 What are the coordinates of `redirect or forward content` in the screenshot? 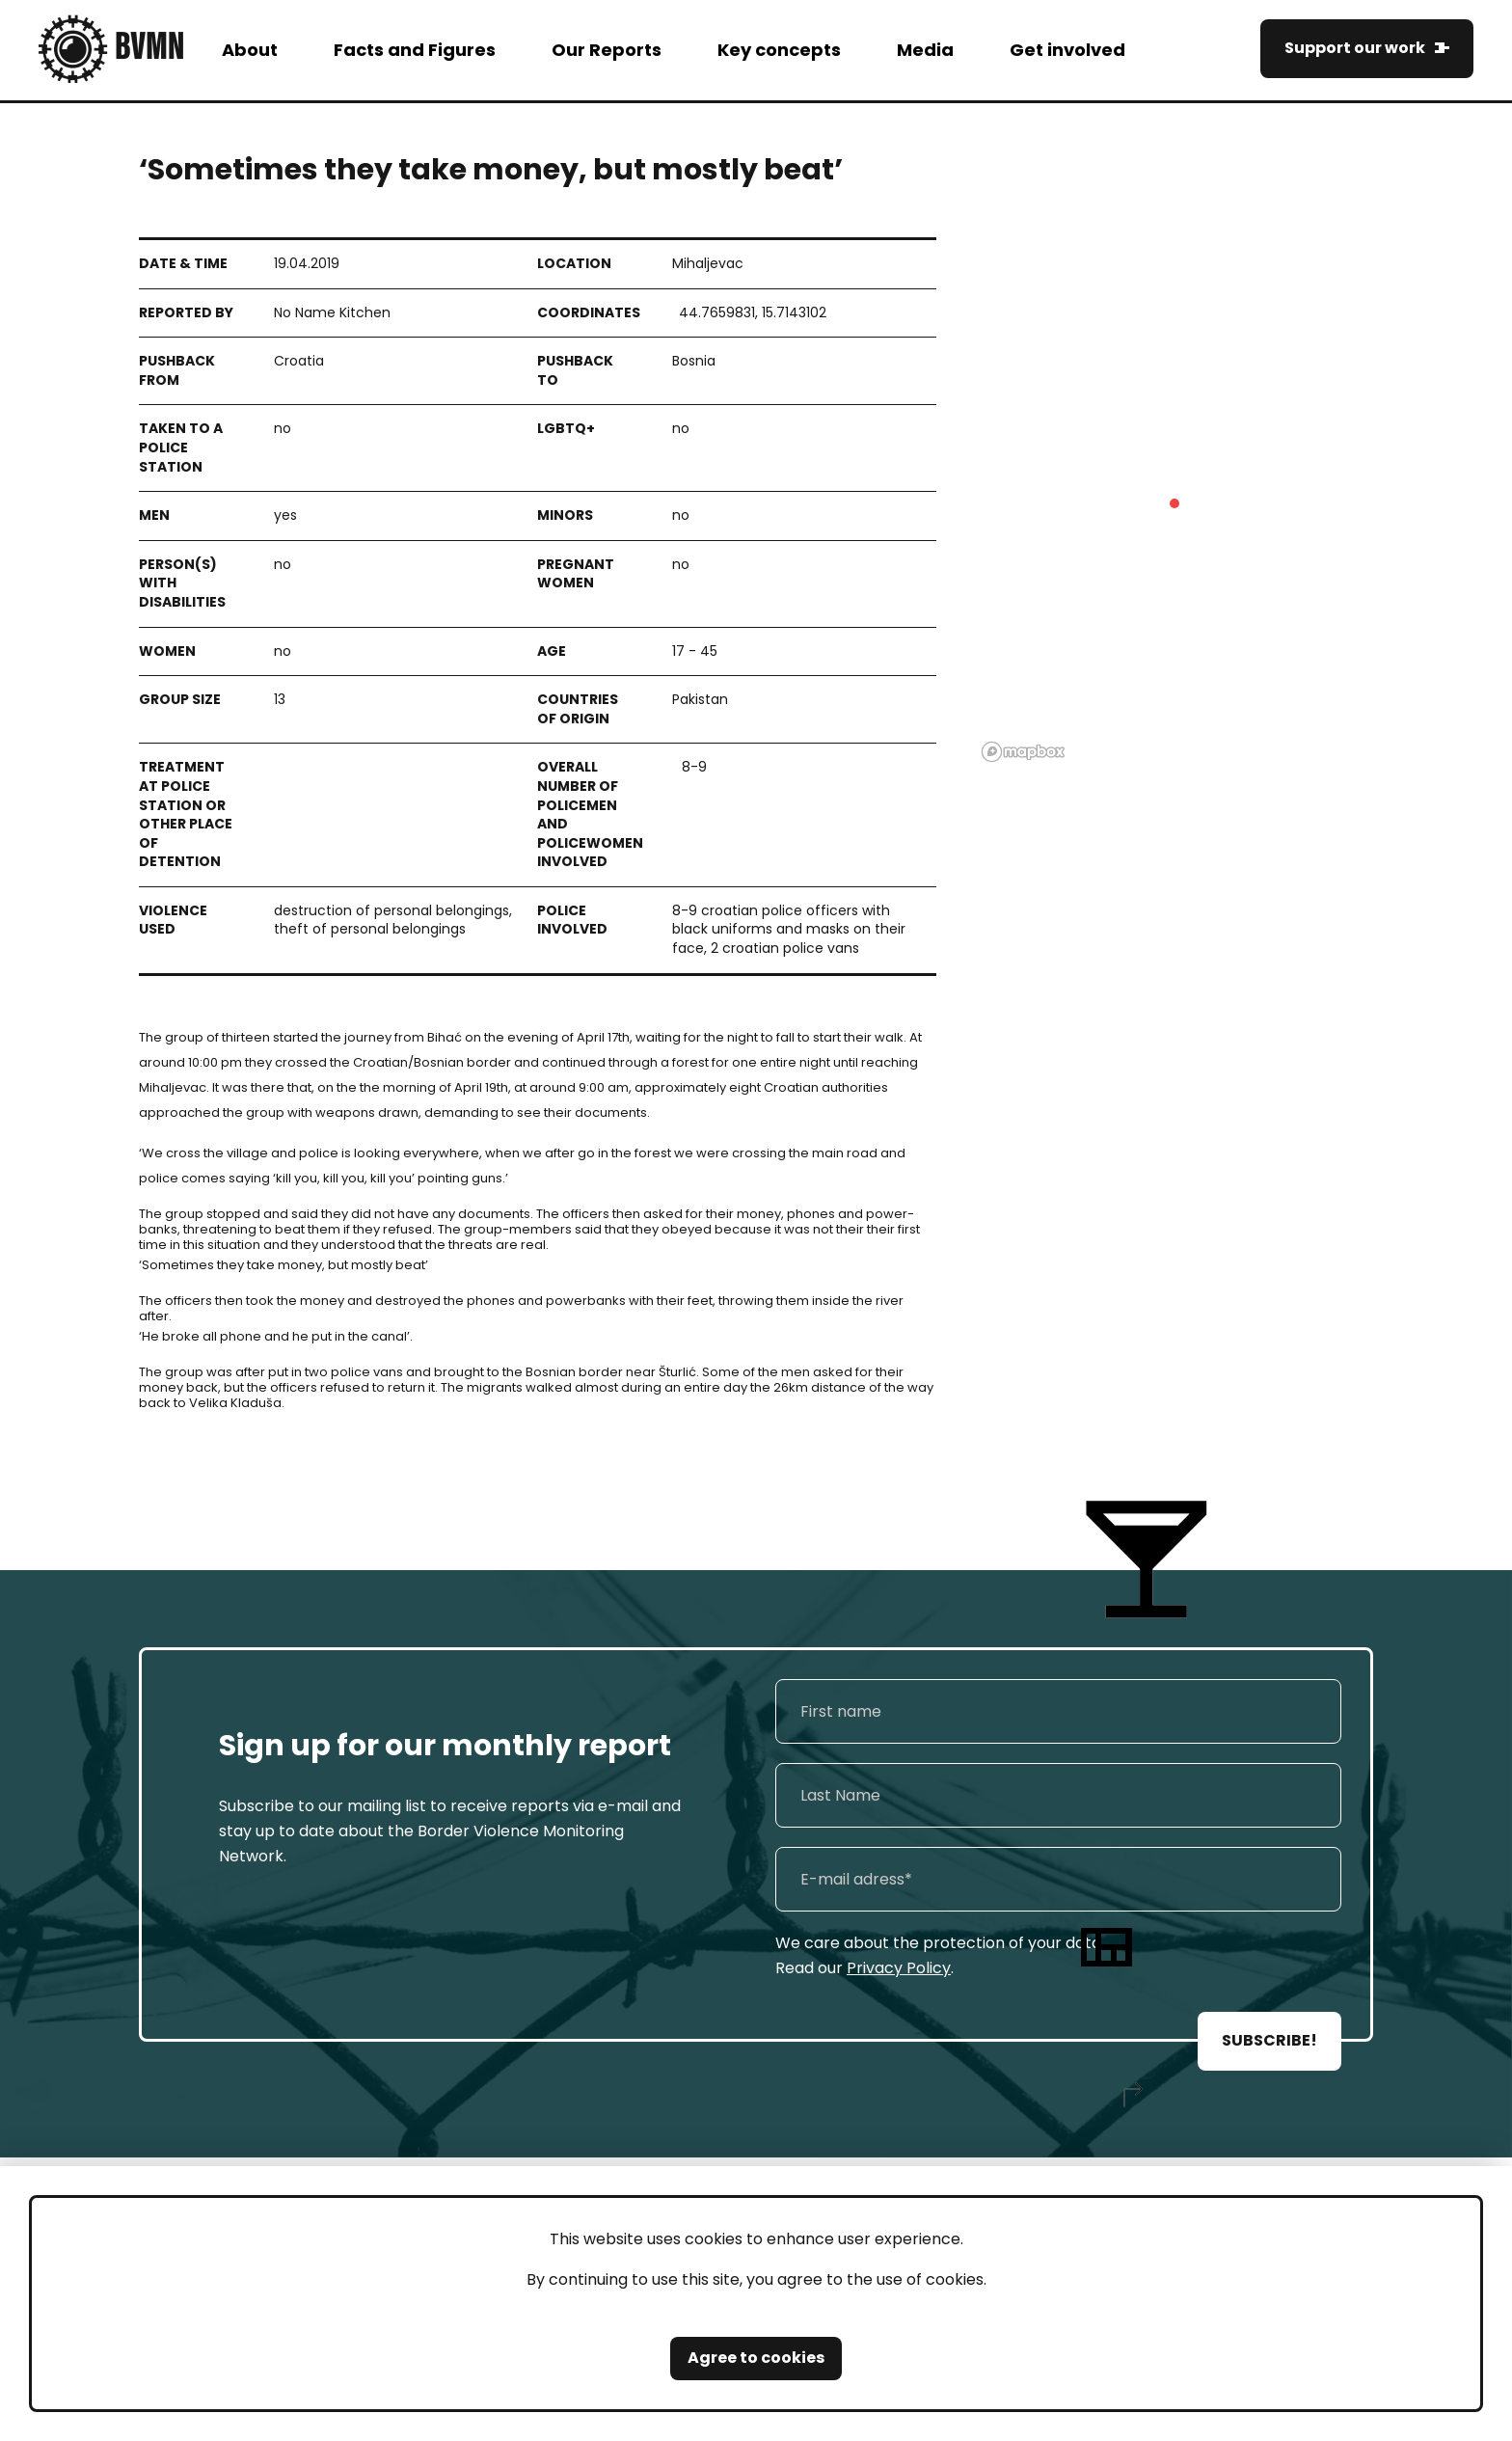 It's located at (1131, 2095).